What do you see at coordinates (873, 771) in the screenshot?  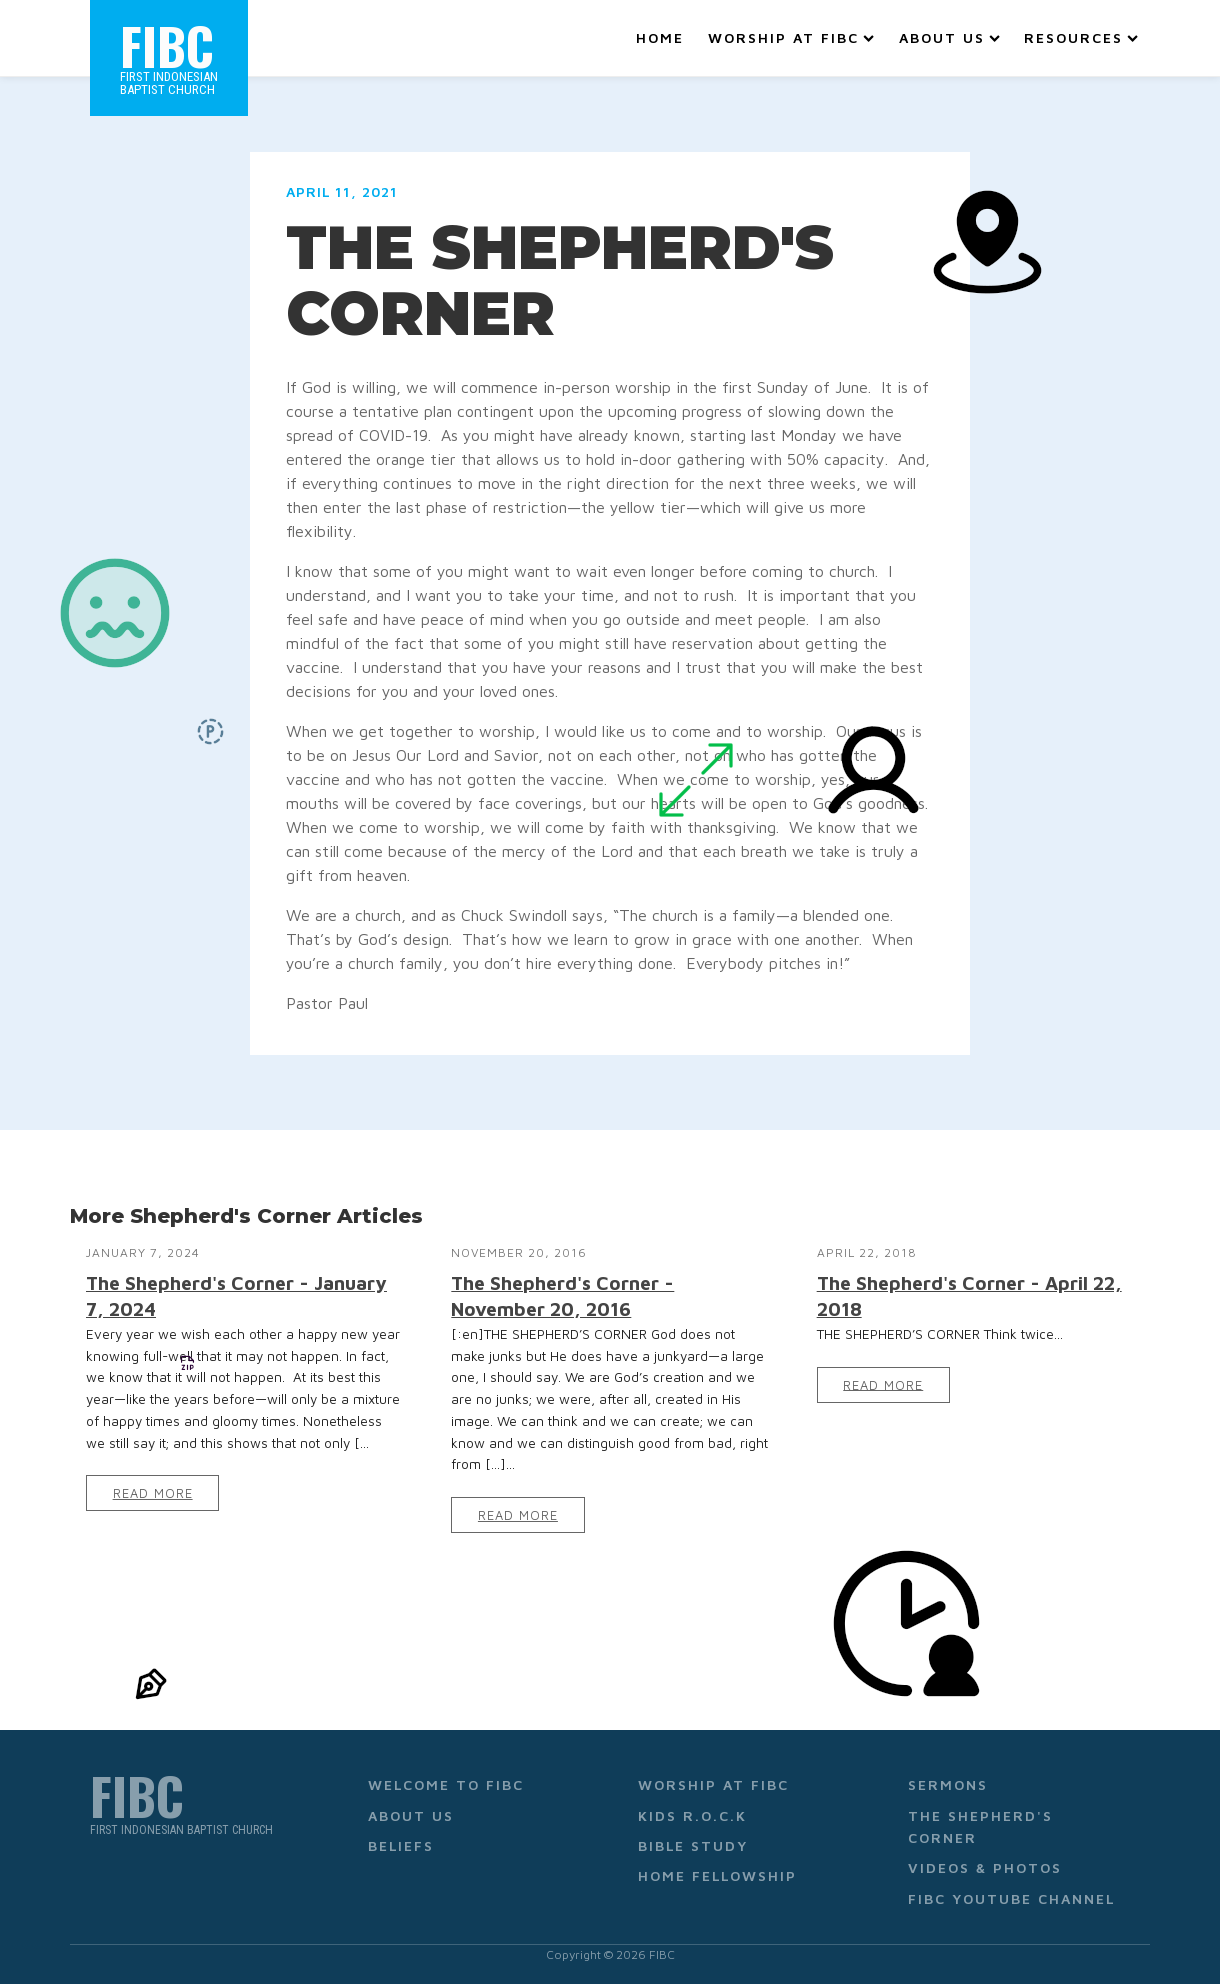 I see `view your profile` at bounding box center [873, 771].